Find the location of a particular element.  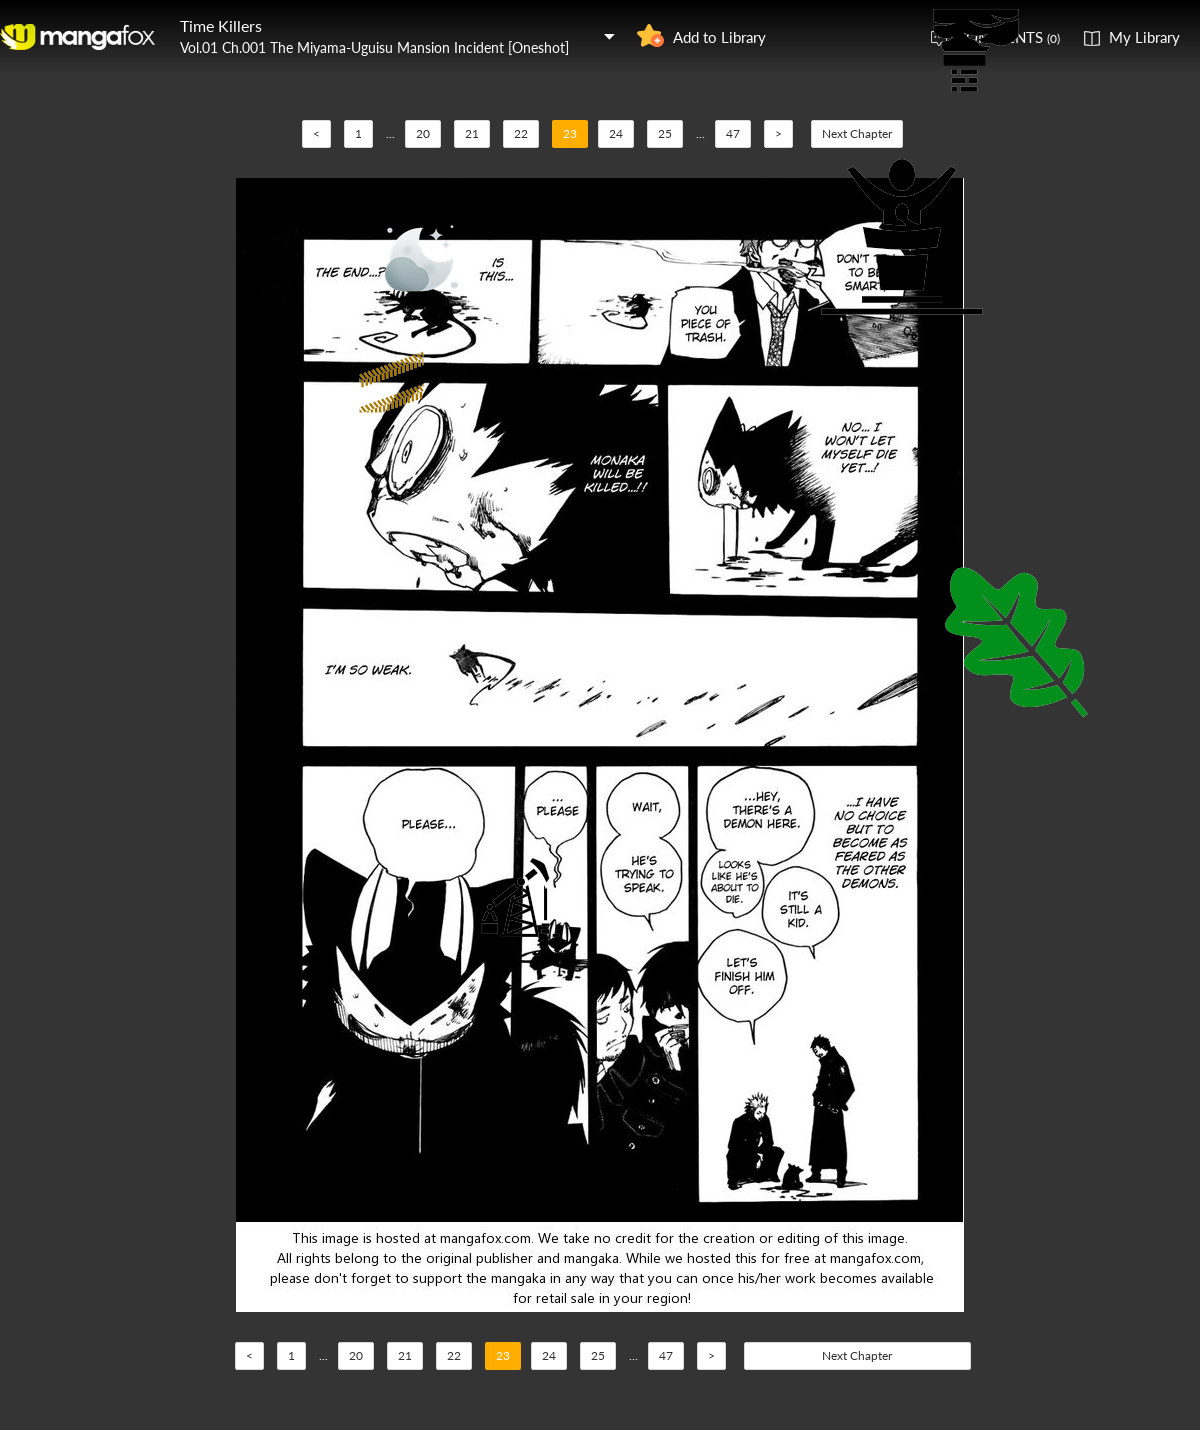

access public speaking or presentation mode is located at coordinates (902, 234).